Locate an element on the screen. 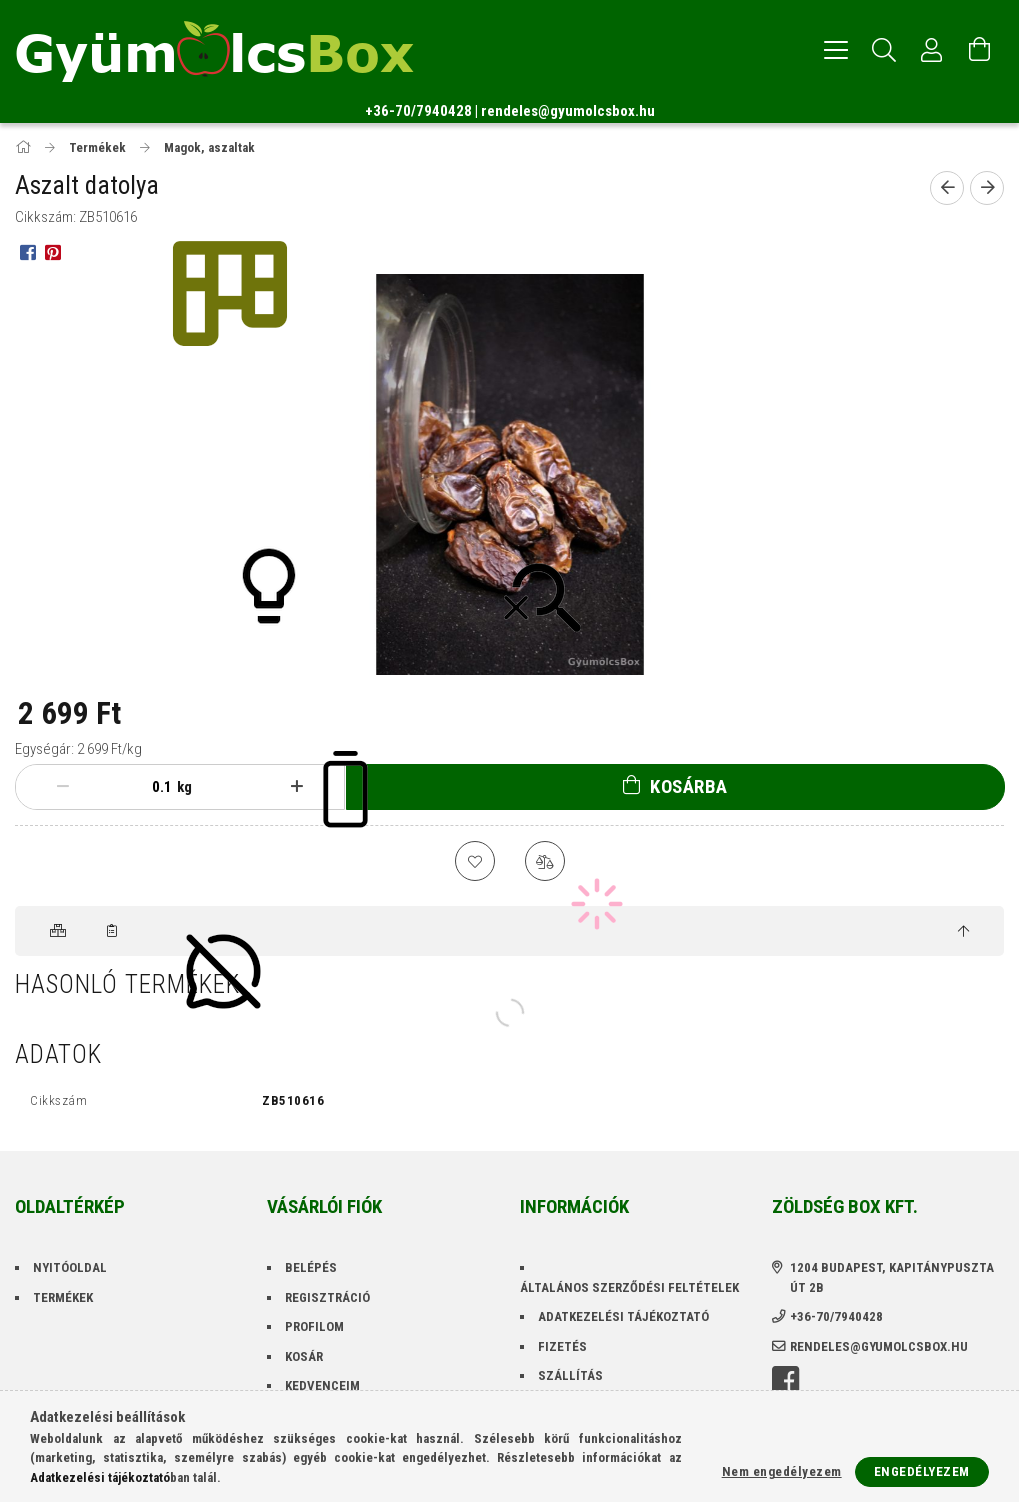  view tips or suggestions is located at coordinates (269, 586).